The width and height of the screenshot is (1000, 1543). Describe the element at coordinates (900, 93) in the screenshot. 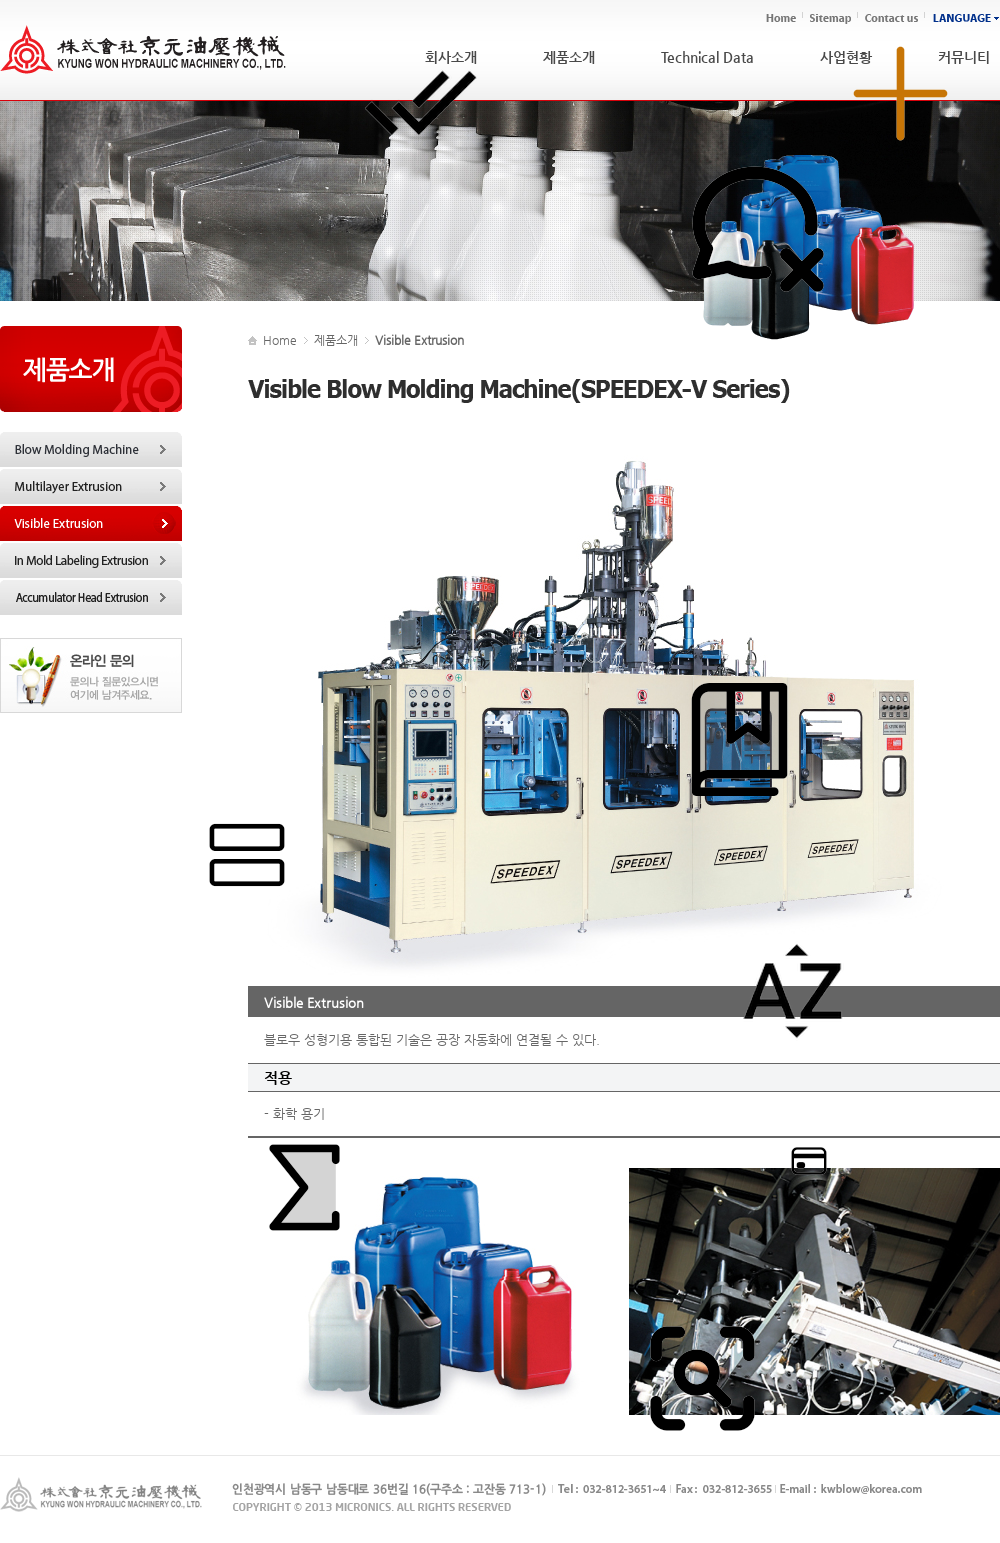

I see `add a new item` at that location.